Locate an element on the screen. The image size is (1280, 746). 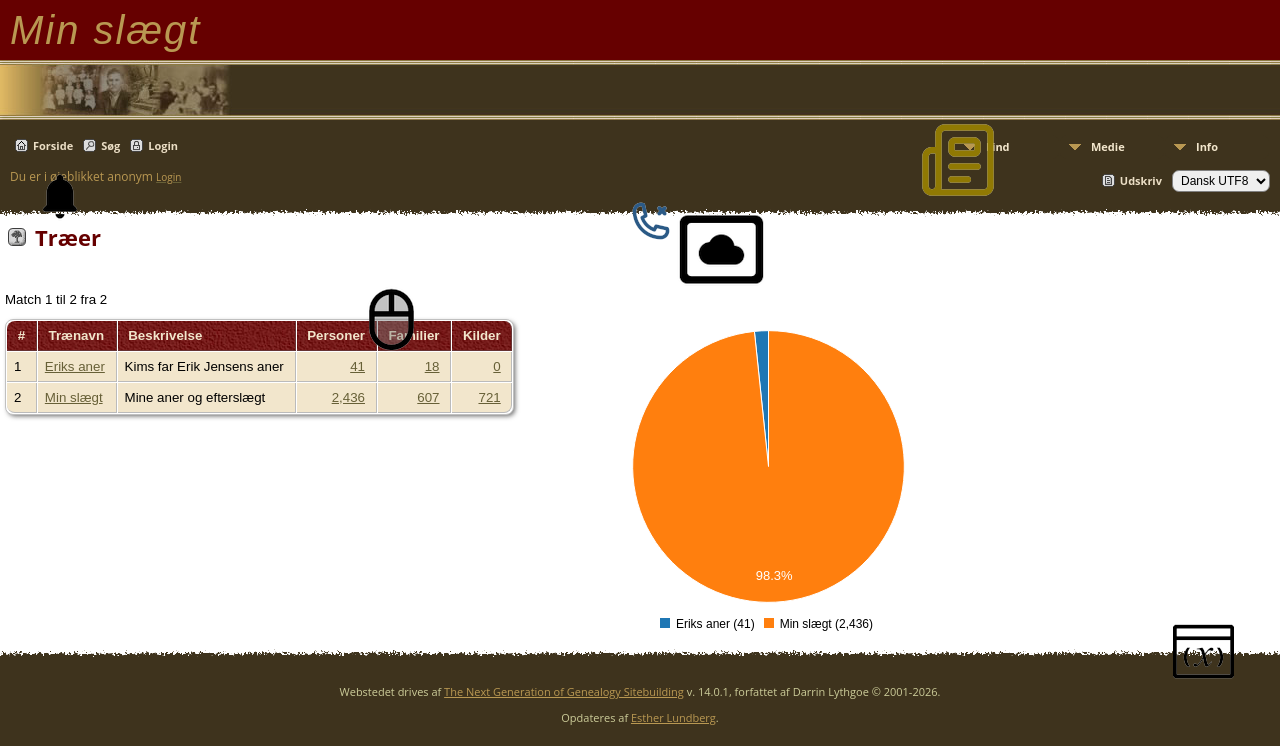
access daydream or screen saver settings is located at coordinates (721, 249).